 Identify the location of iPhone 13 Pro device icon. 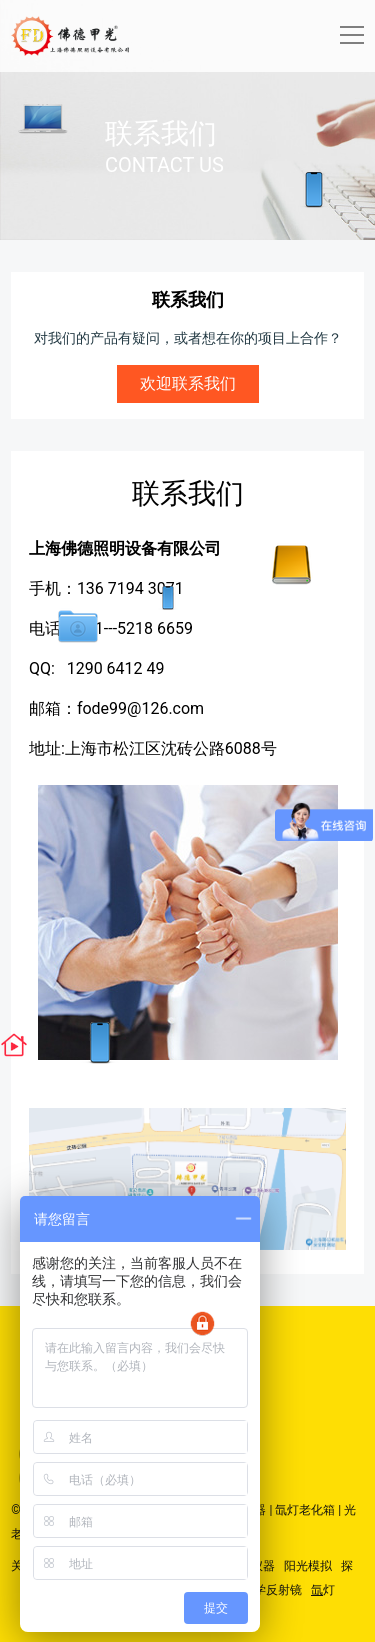
(314, 190).